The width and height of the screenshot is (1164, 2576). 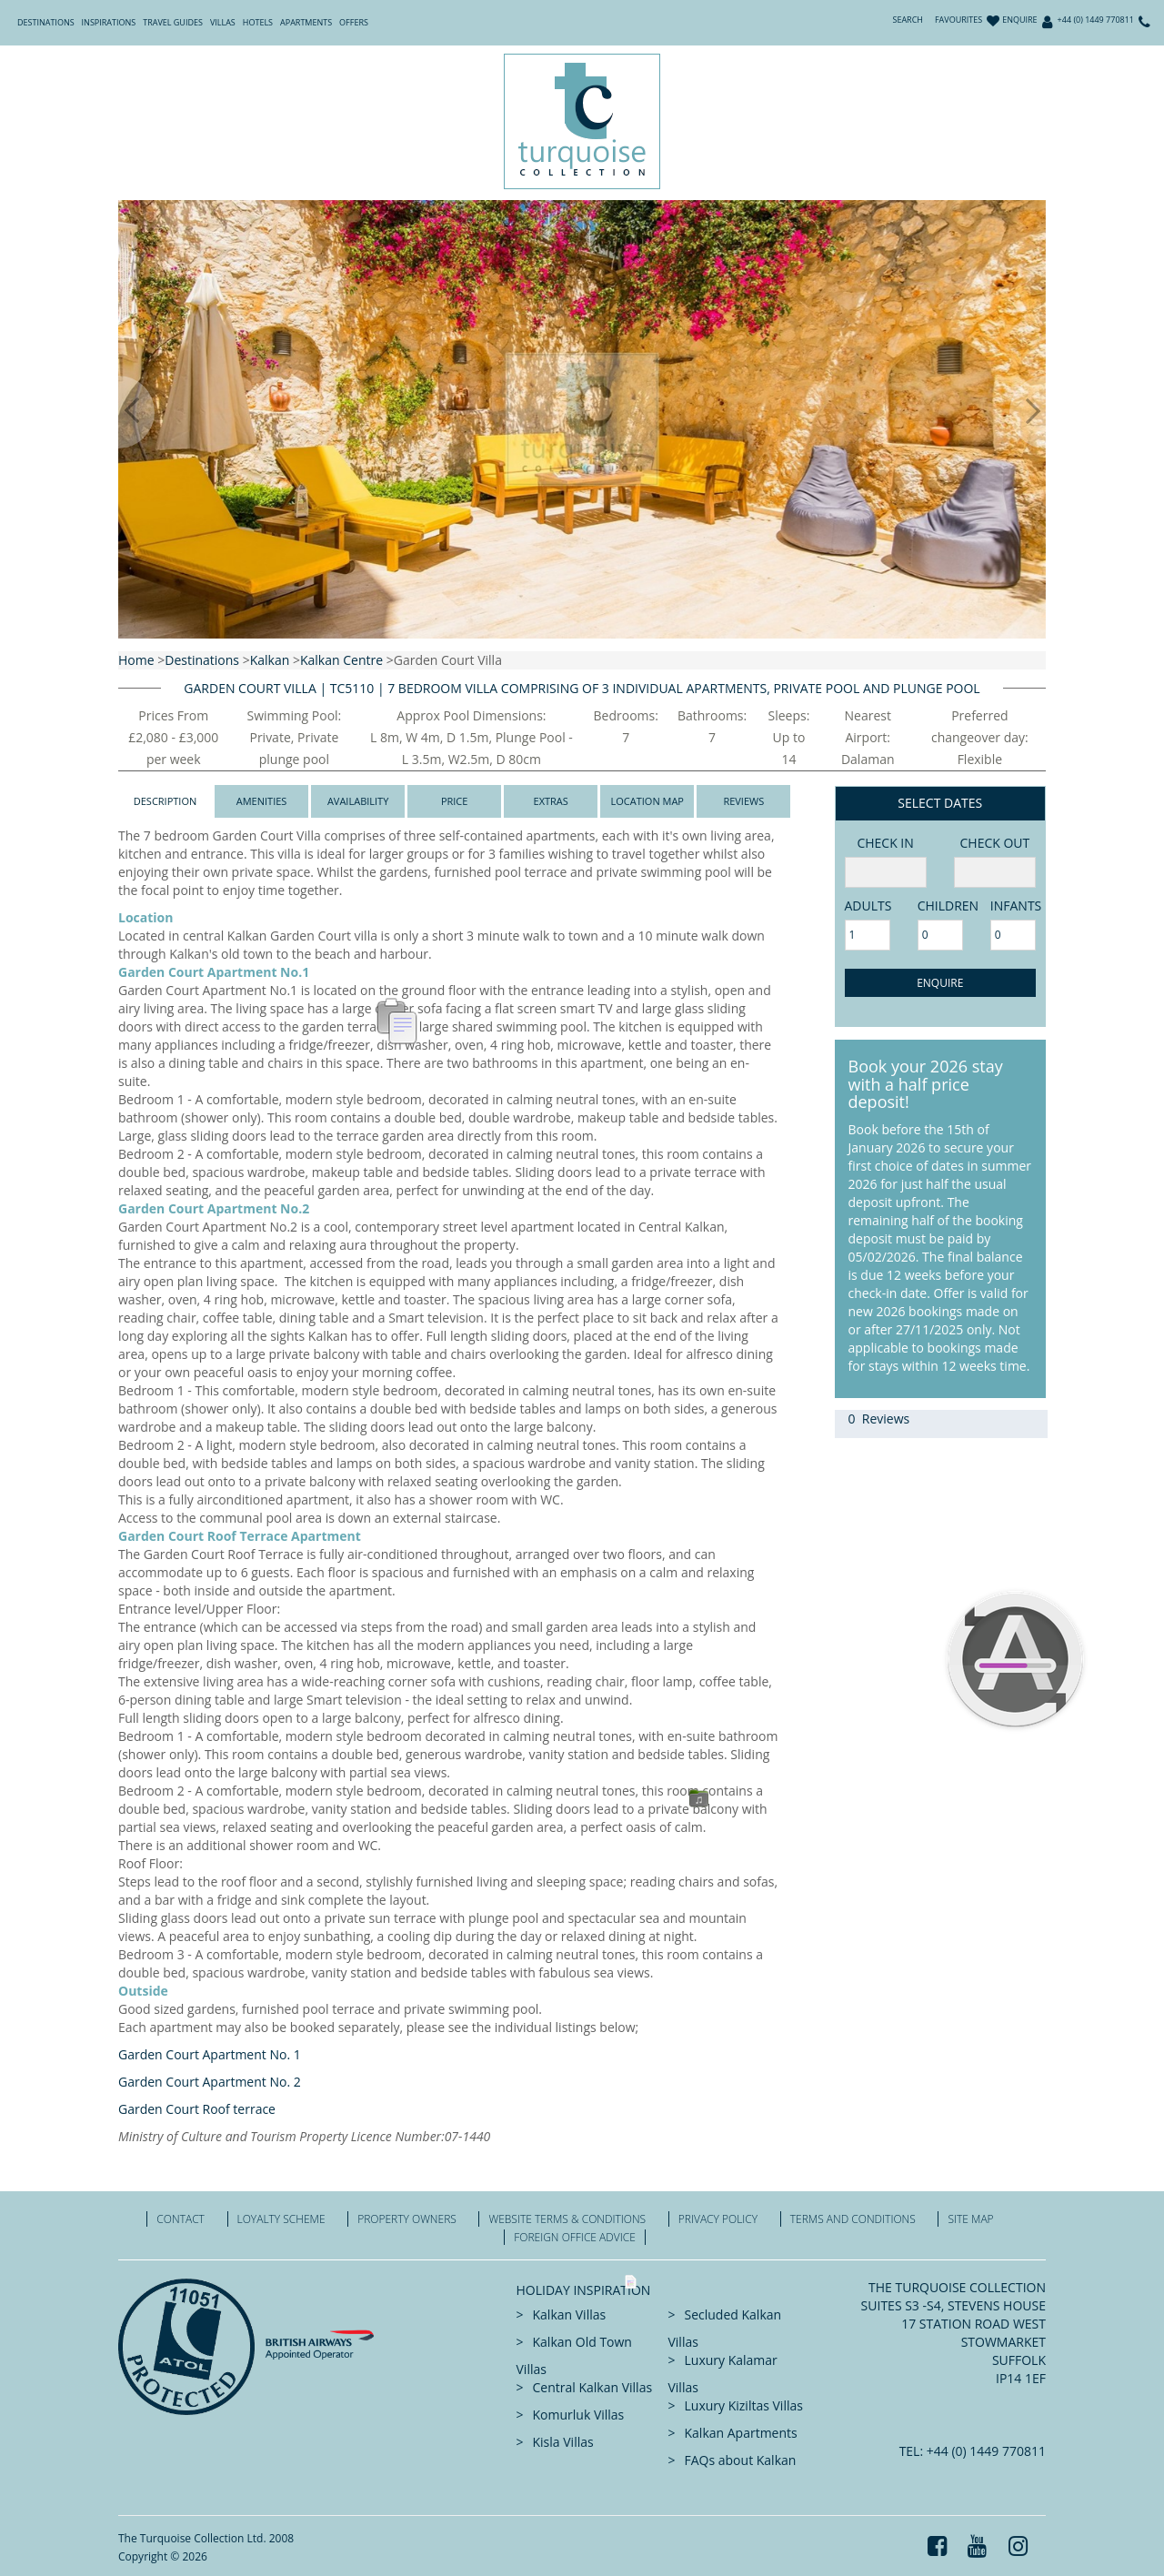 I want to click on open developer tools or IDE, so click(x=630, y=2281).